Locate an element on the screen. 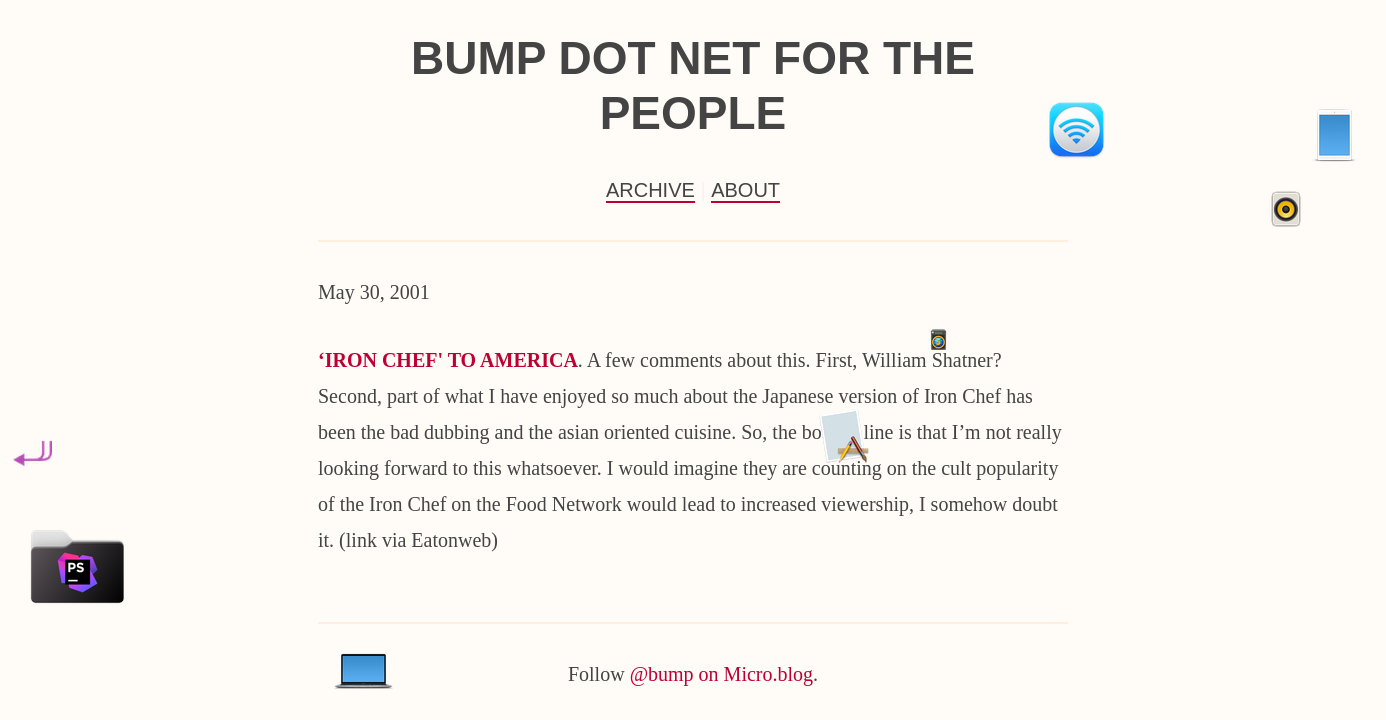 This screenshot has width=1386, height=720. macbook air device icon in system preferences is located at coordinates (363, 666).